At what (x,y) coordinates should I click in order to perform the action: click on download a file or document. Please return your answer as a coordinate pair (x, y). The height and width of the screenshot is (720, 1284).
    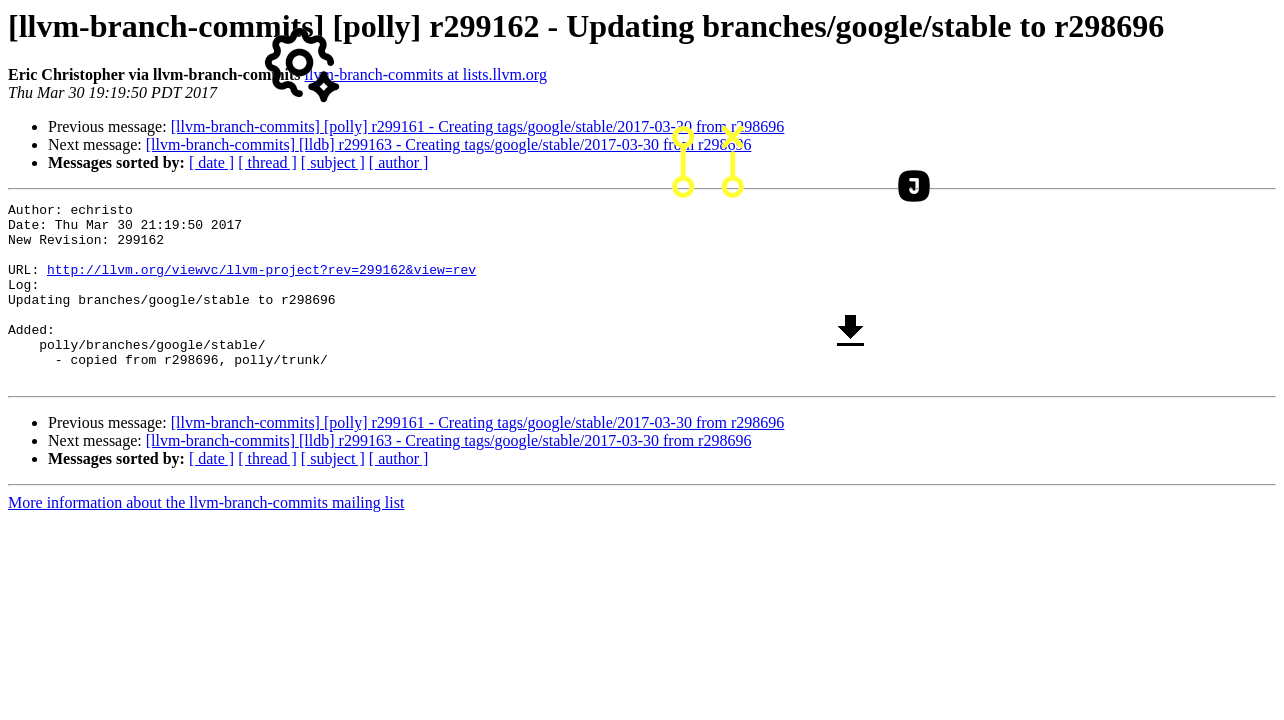
    Looking at the image, I should click on (850, 331).